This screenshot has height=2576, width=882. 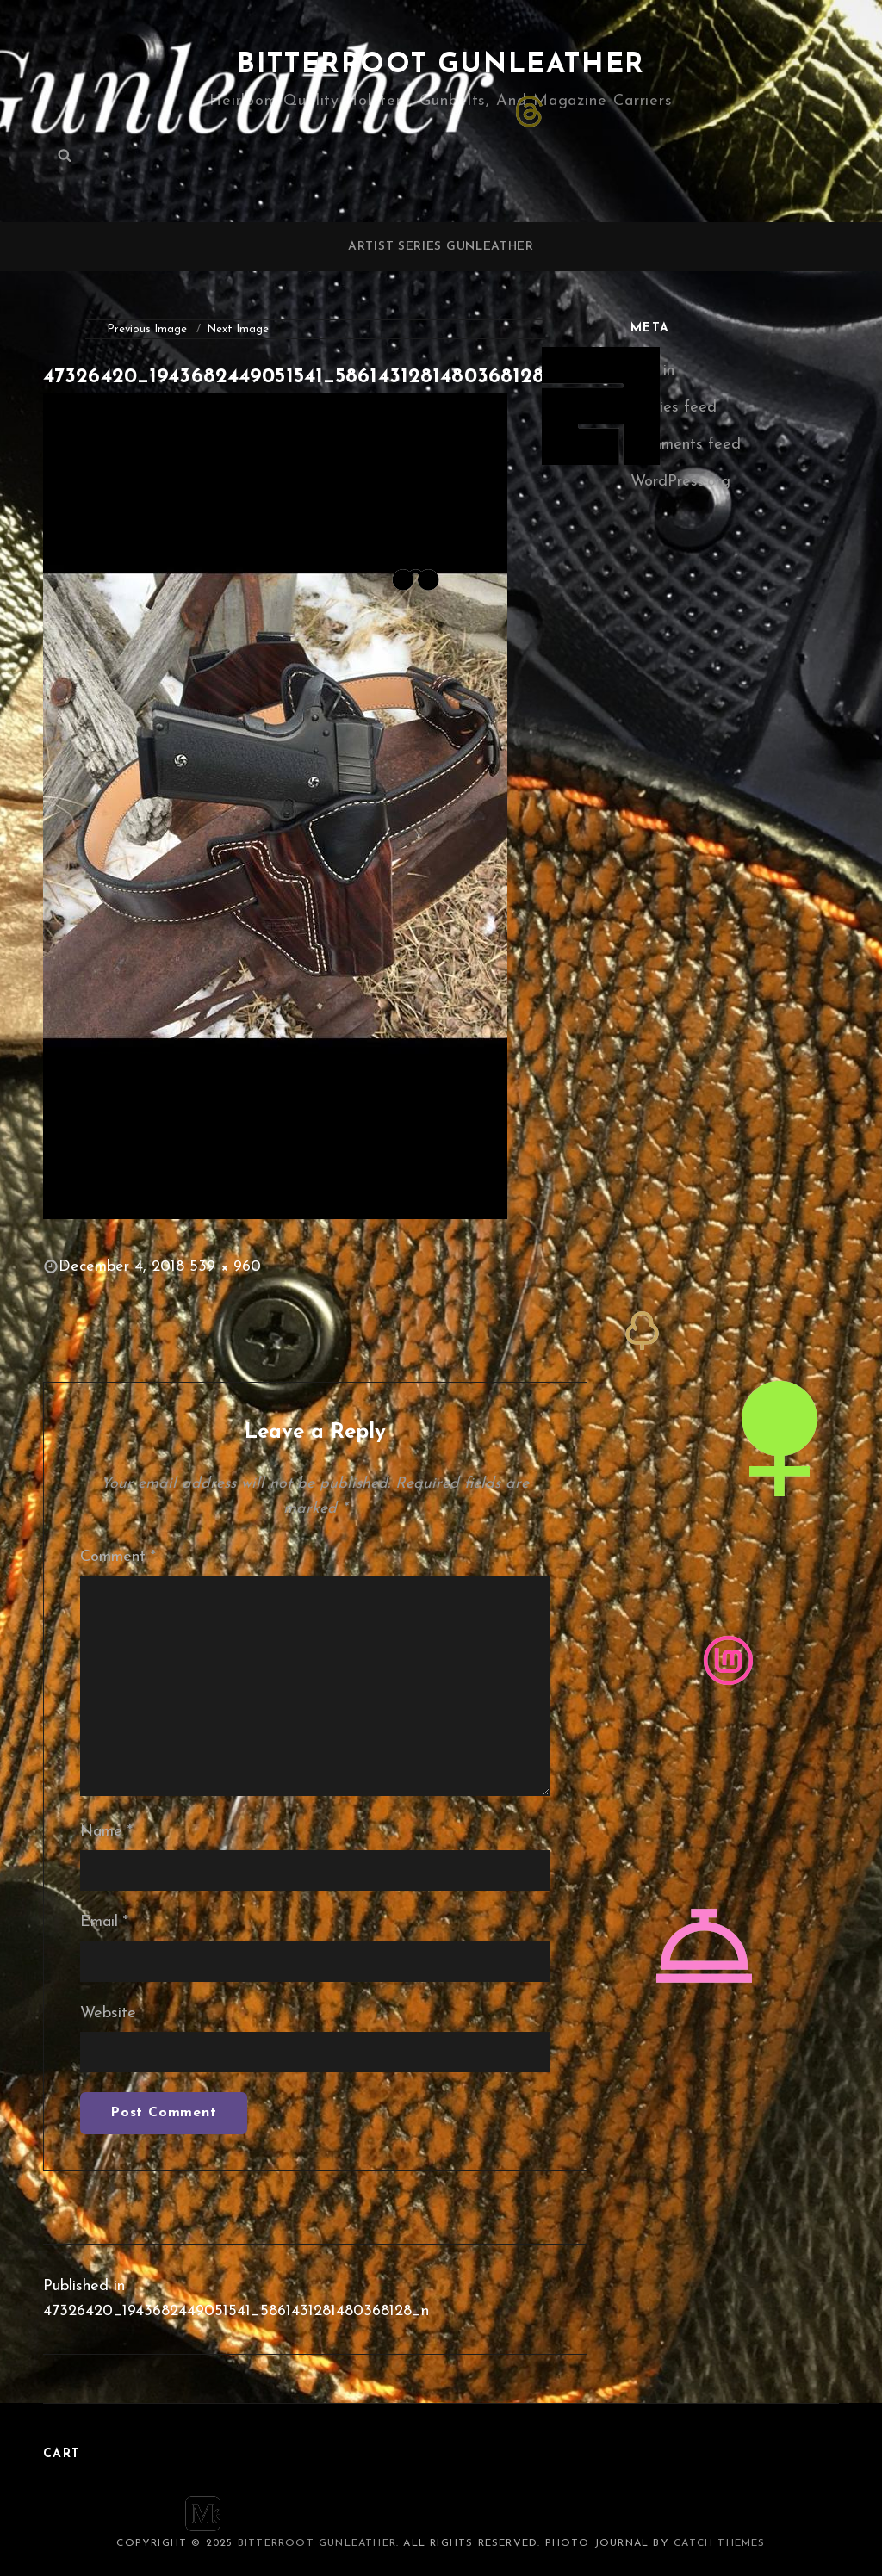 What do you see at coordinates (415, 579) in the screenshot?
I see `enable reading mode` at bounding box center [415, 579].